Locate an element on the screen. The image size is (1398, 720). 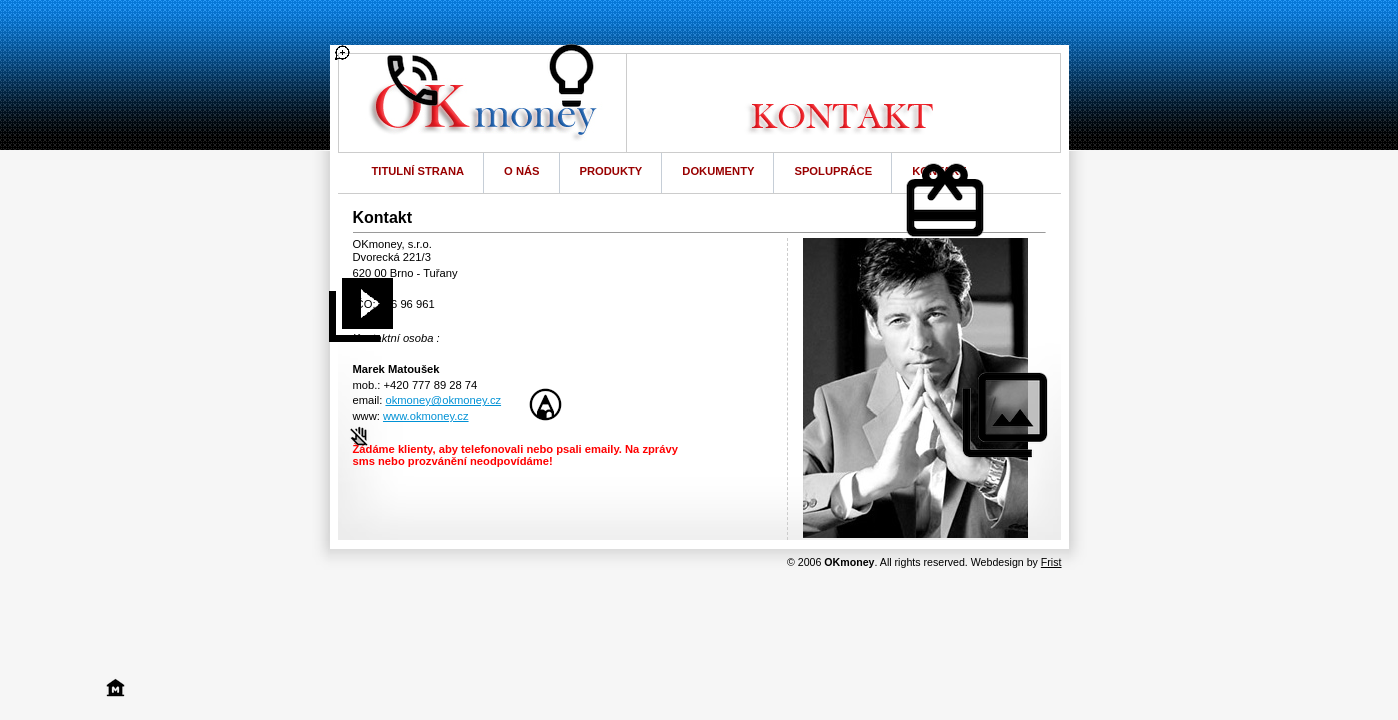
indicates an active phone call in progress is located at coordinates (412, 80).